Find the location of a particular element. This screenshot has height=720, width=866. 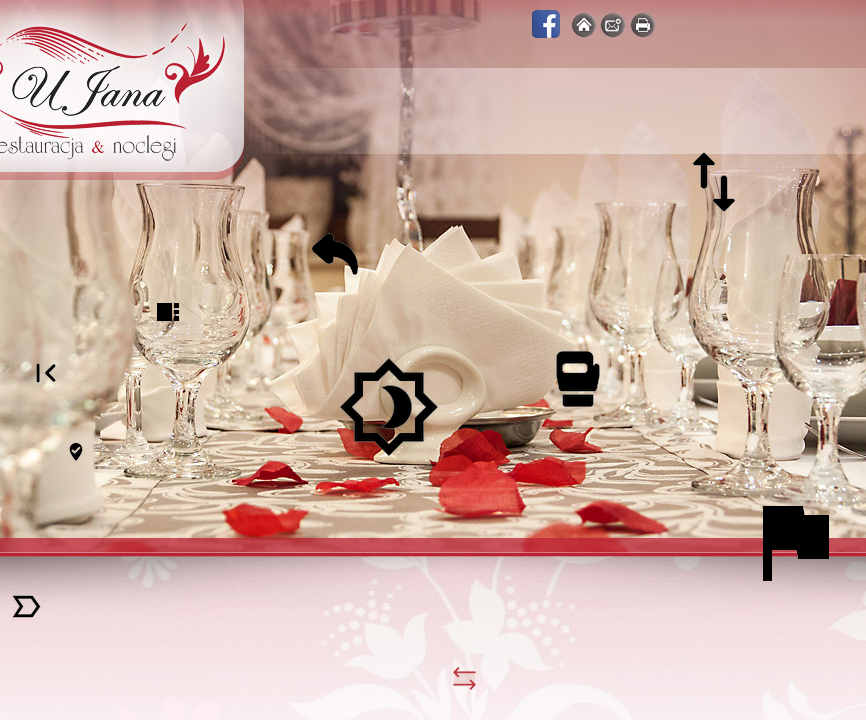

flag or report content is located at coordinates (794, 541).